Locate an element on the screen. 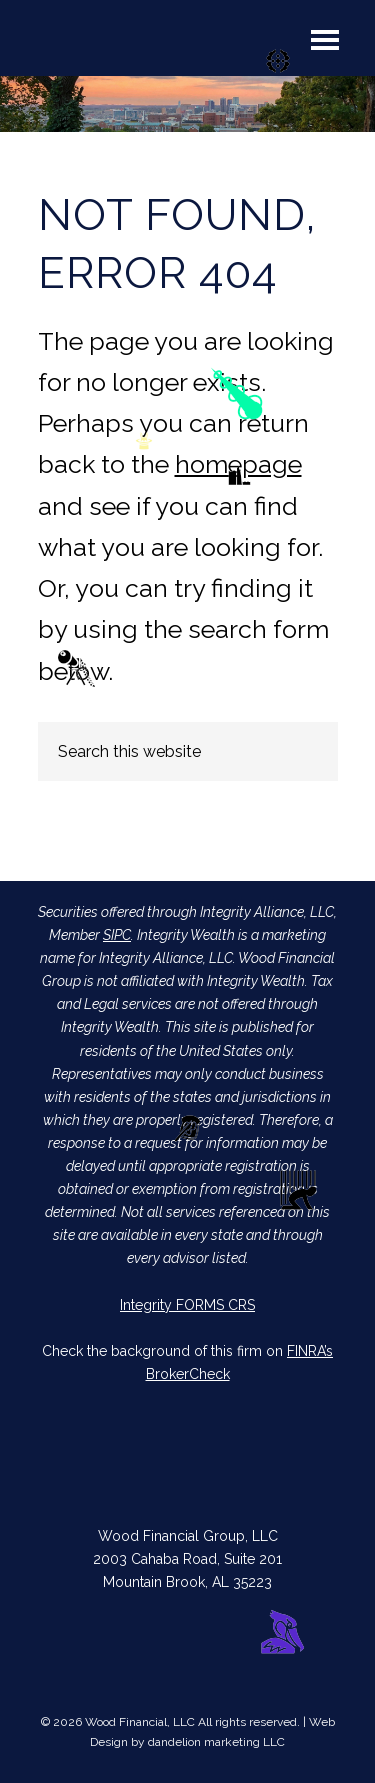  breakfast or food-related game item is located at coordinates (187, 1128).